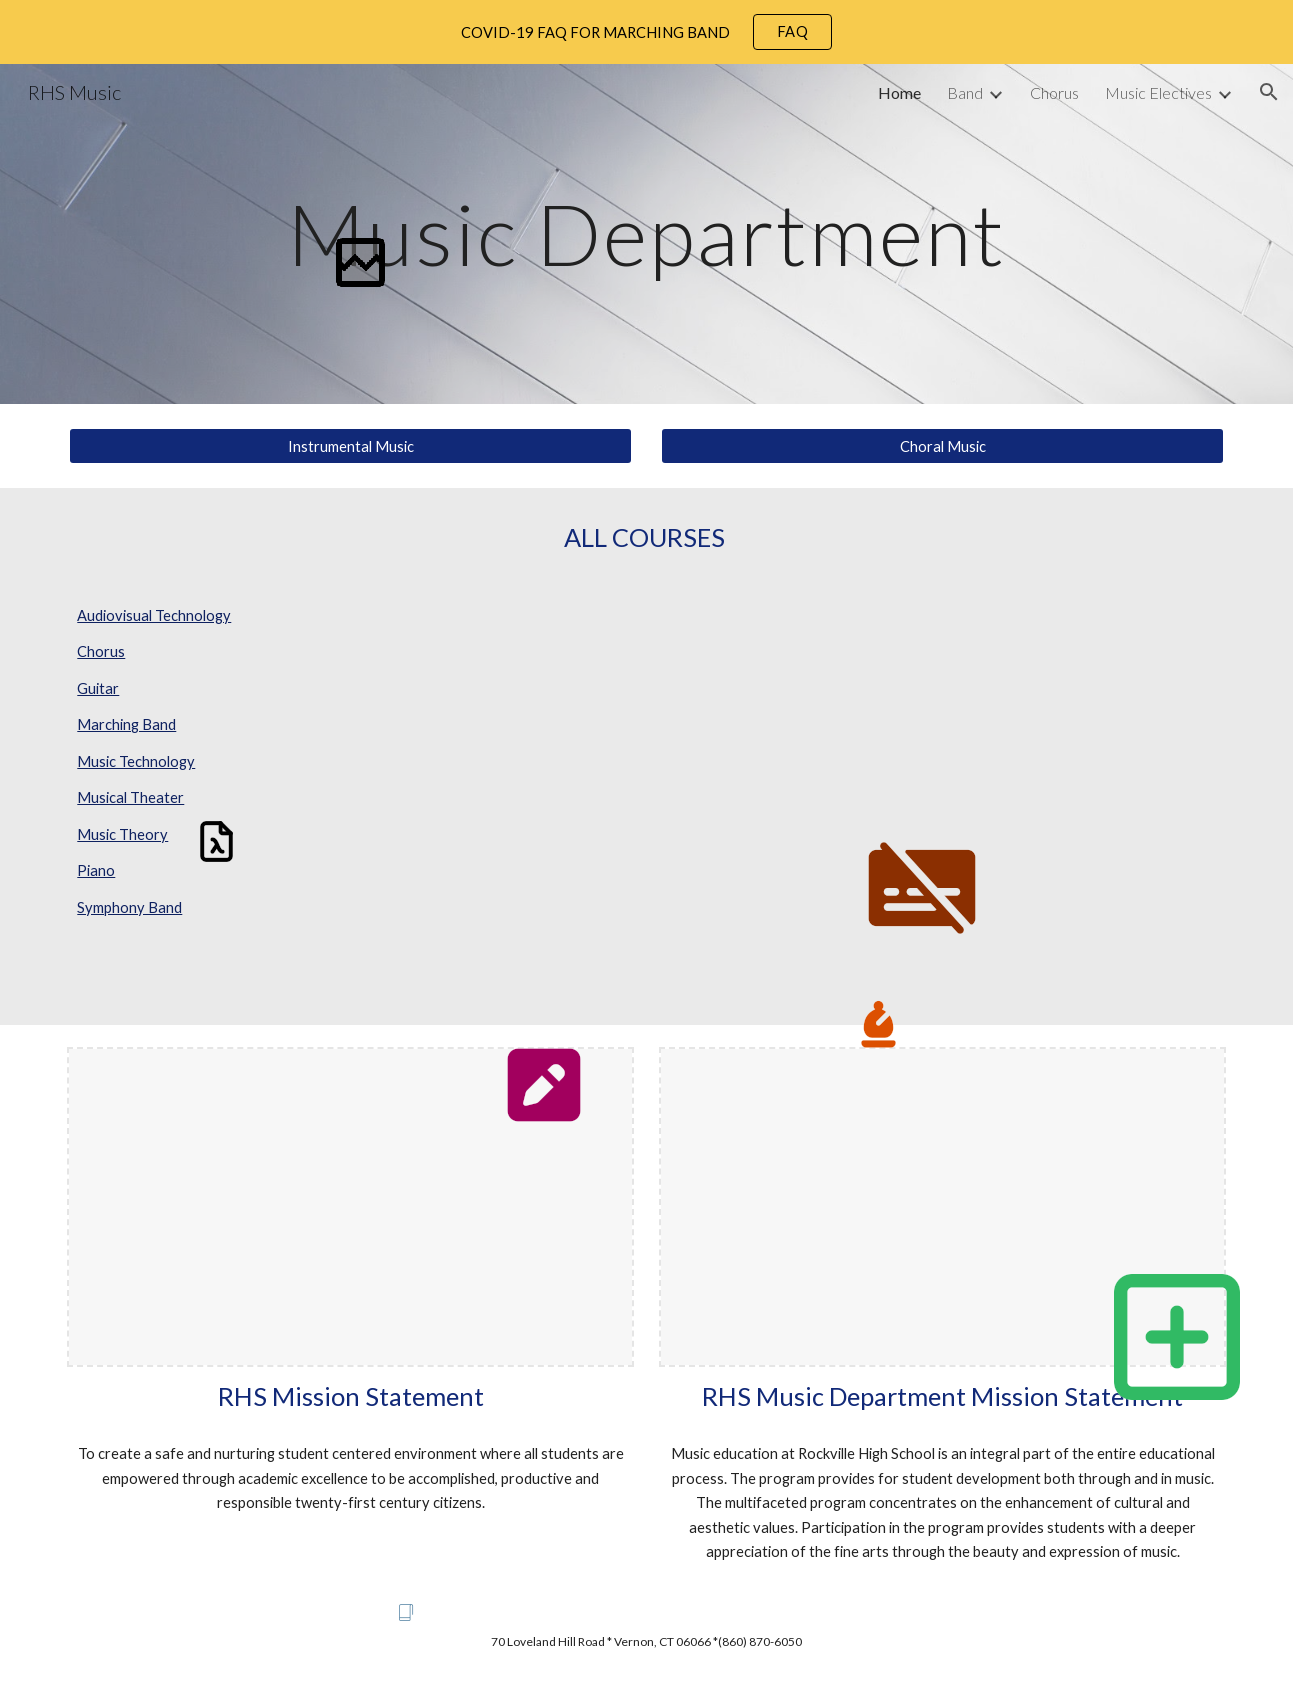 The height and width of the screenshot is (1681, 1293). What do you see at coordinates (1177, 1337) in the screenshot?
I see `add a new item` at bounding box center [1177, 1337].